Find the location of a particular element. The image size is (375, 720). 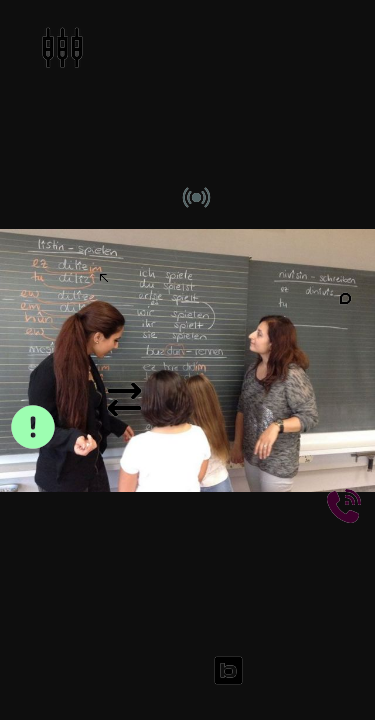

indicates a warning or alert requiring attention is located at coordinates (33, 427).